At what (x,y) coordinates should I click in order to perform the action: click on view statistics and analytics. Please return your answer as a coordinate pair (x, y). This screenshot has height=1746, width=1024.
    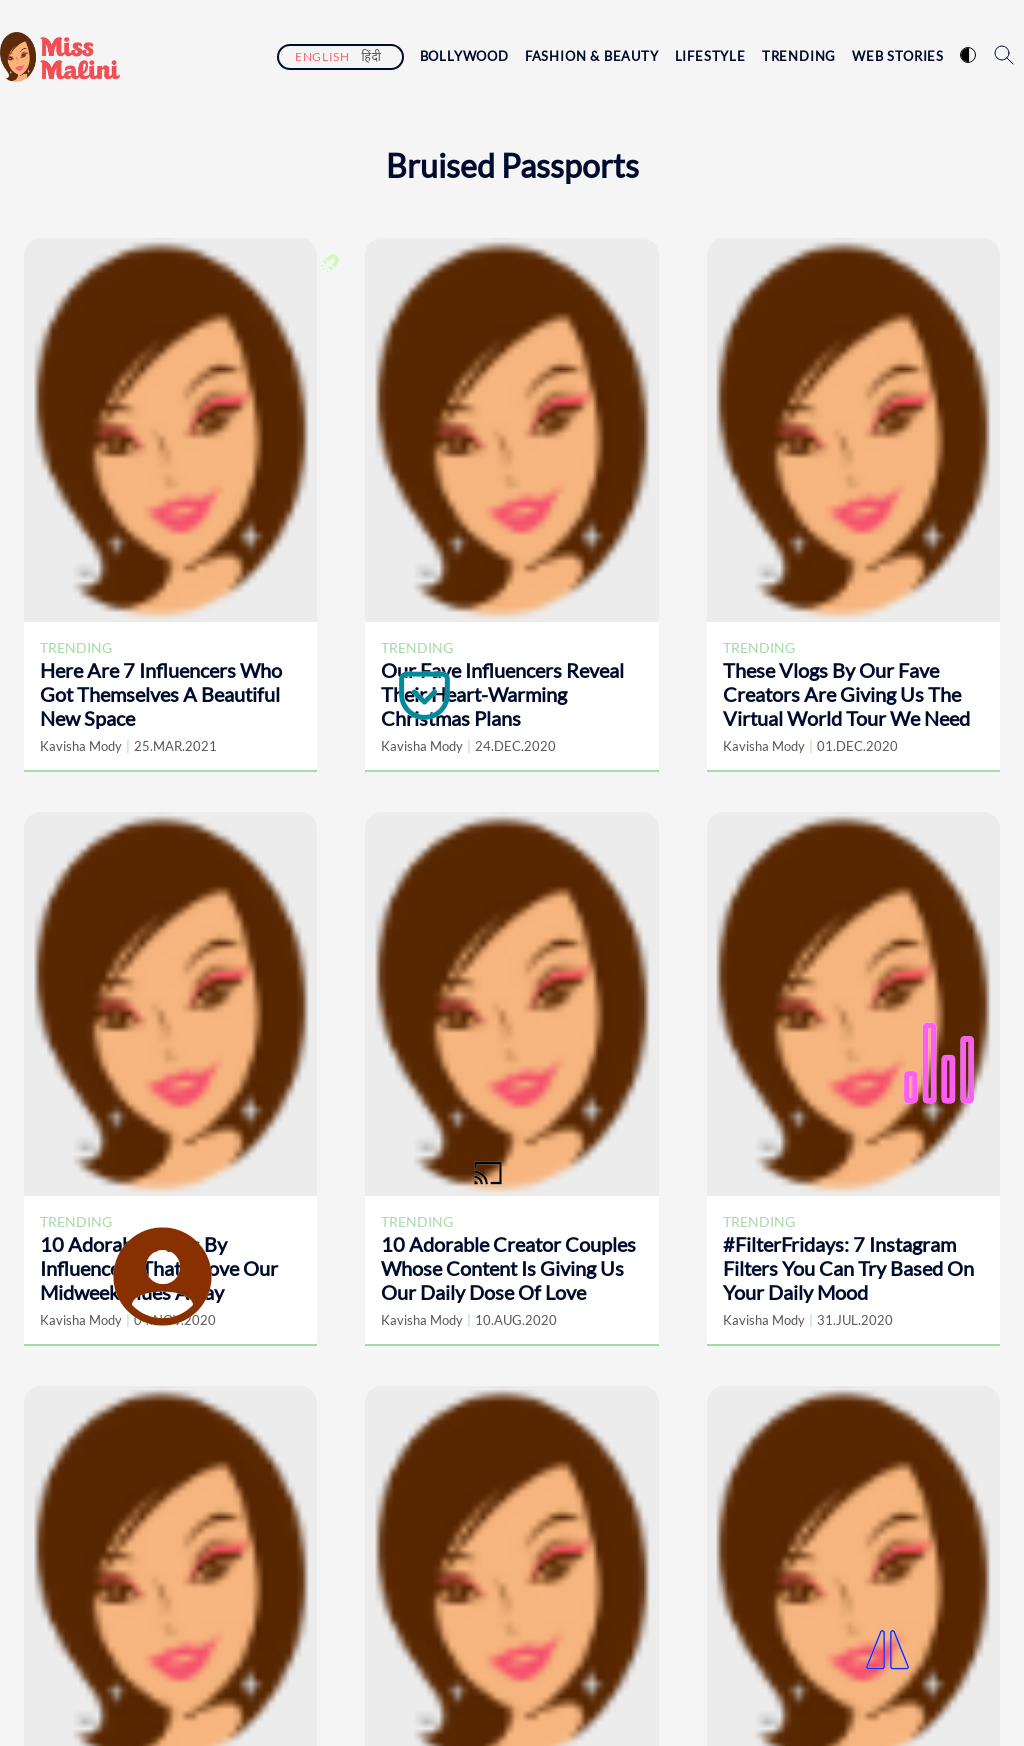
    Looking at the image, I should click on (939, 1063).